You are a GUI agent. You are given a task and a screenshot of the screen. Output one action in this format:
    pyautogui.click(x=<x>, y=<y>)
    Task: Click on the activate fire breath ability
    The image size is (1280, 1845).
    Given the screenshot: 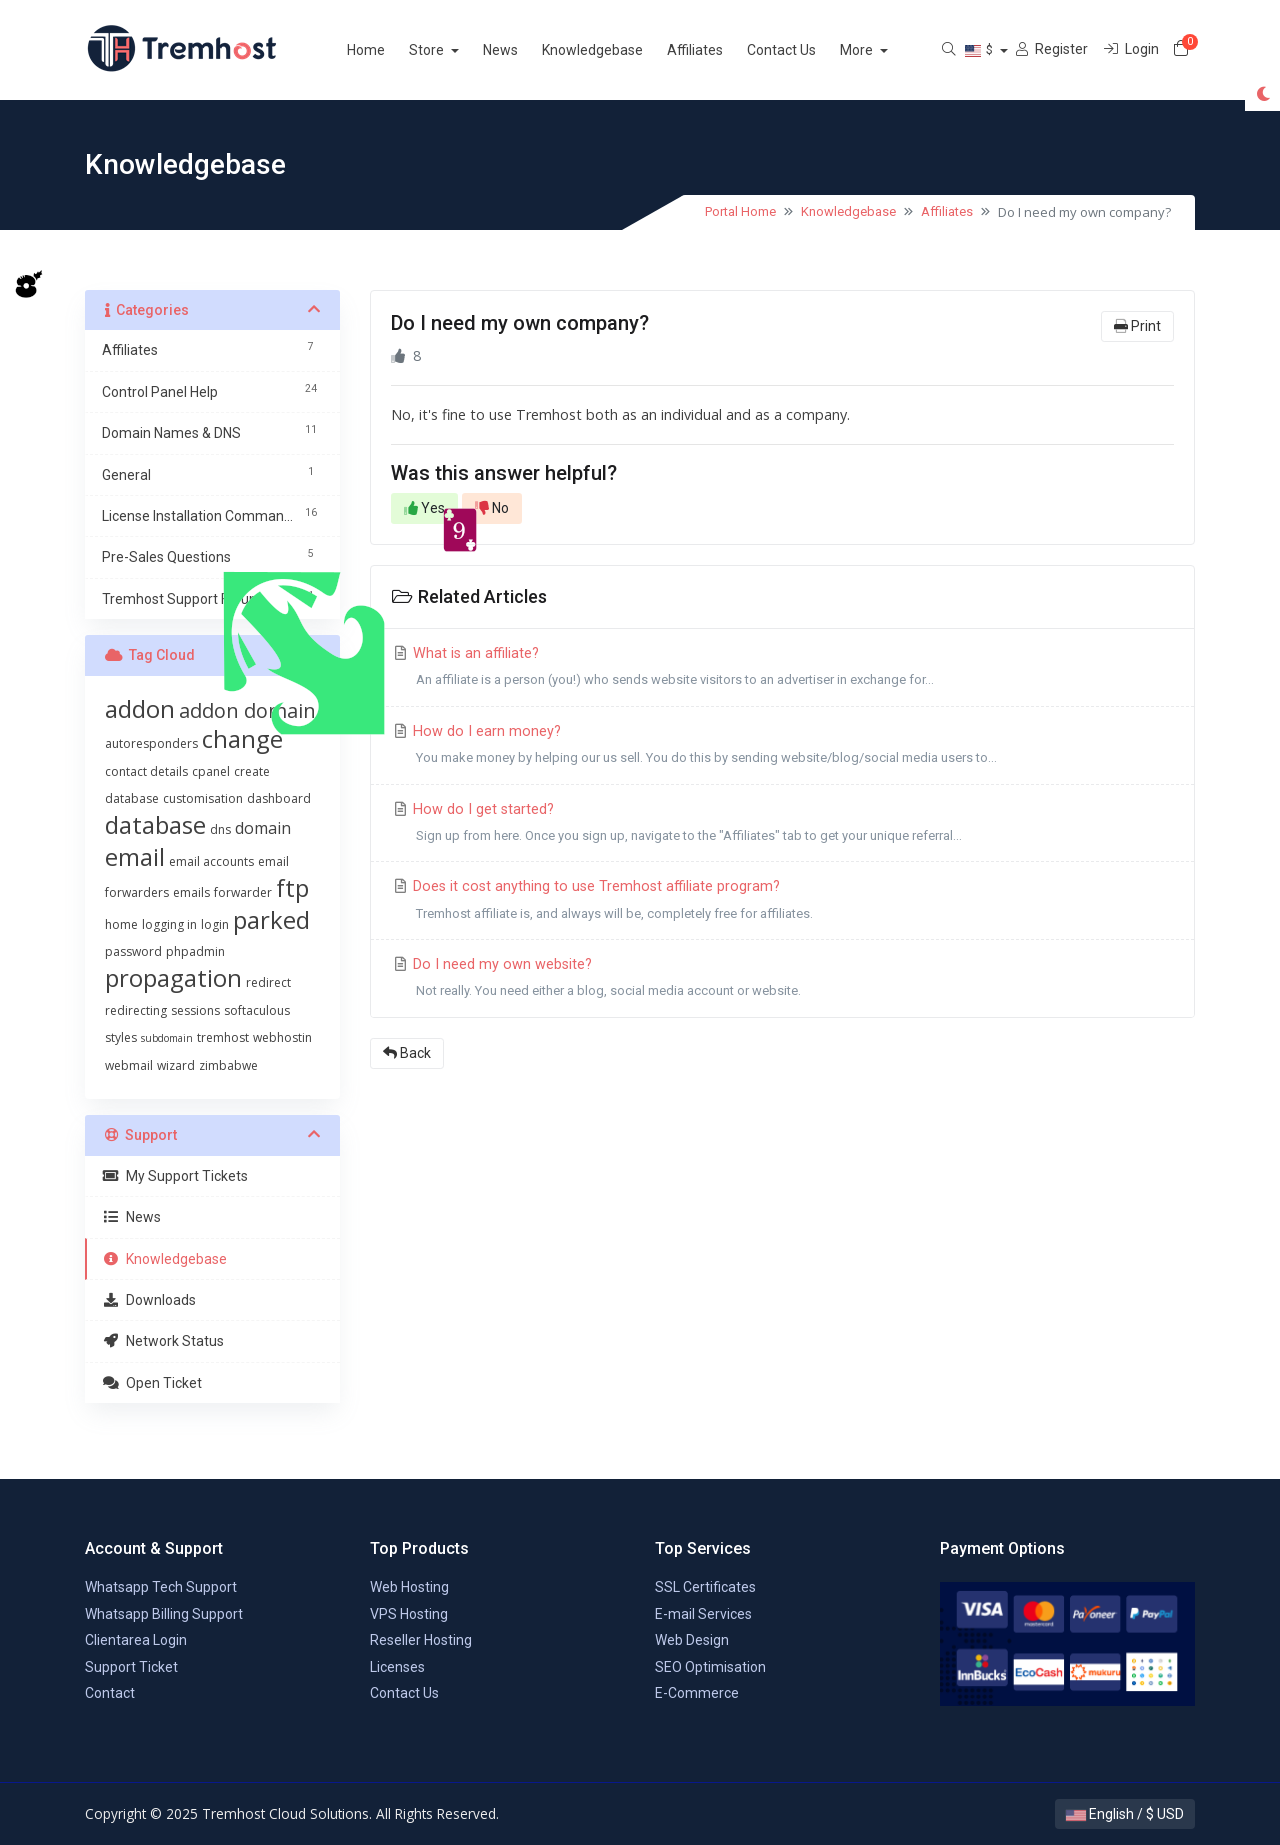 What is the action you would take?
    pyautogui.click(x=304, y=653)
    